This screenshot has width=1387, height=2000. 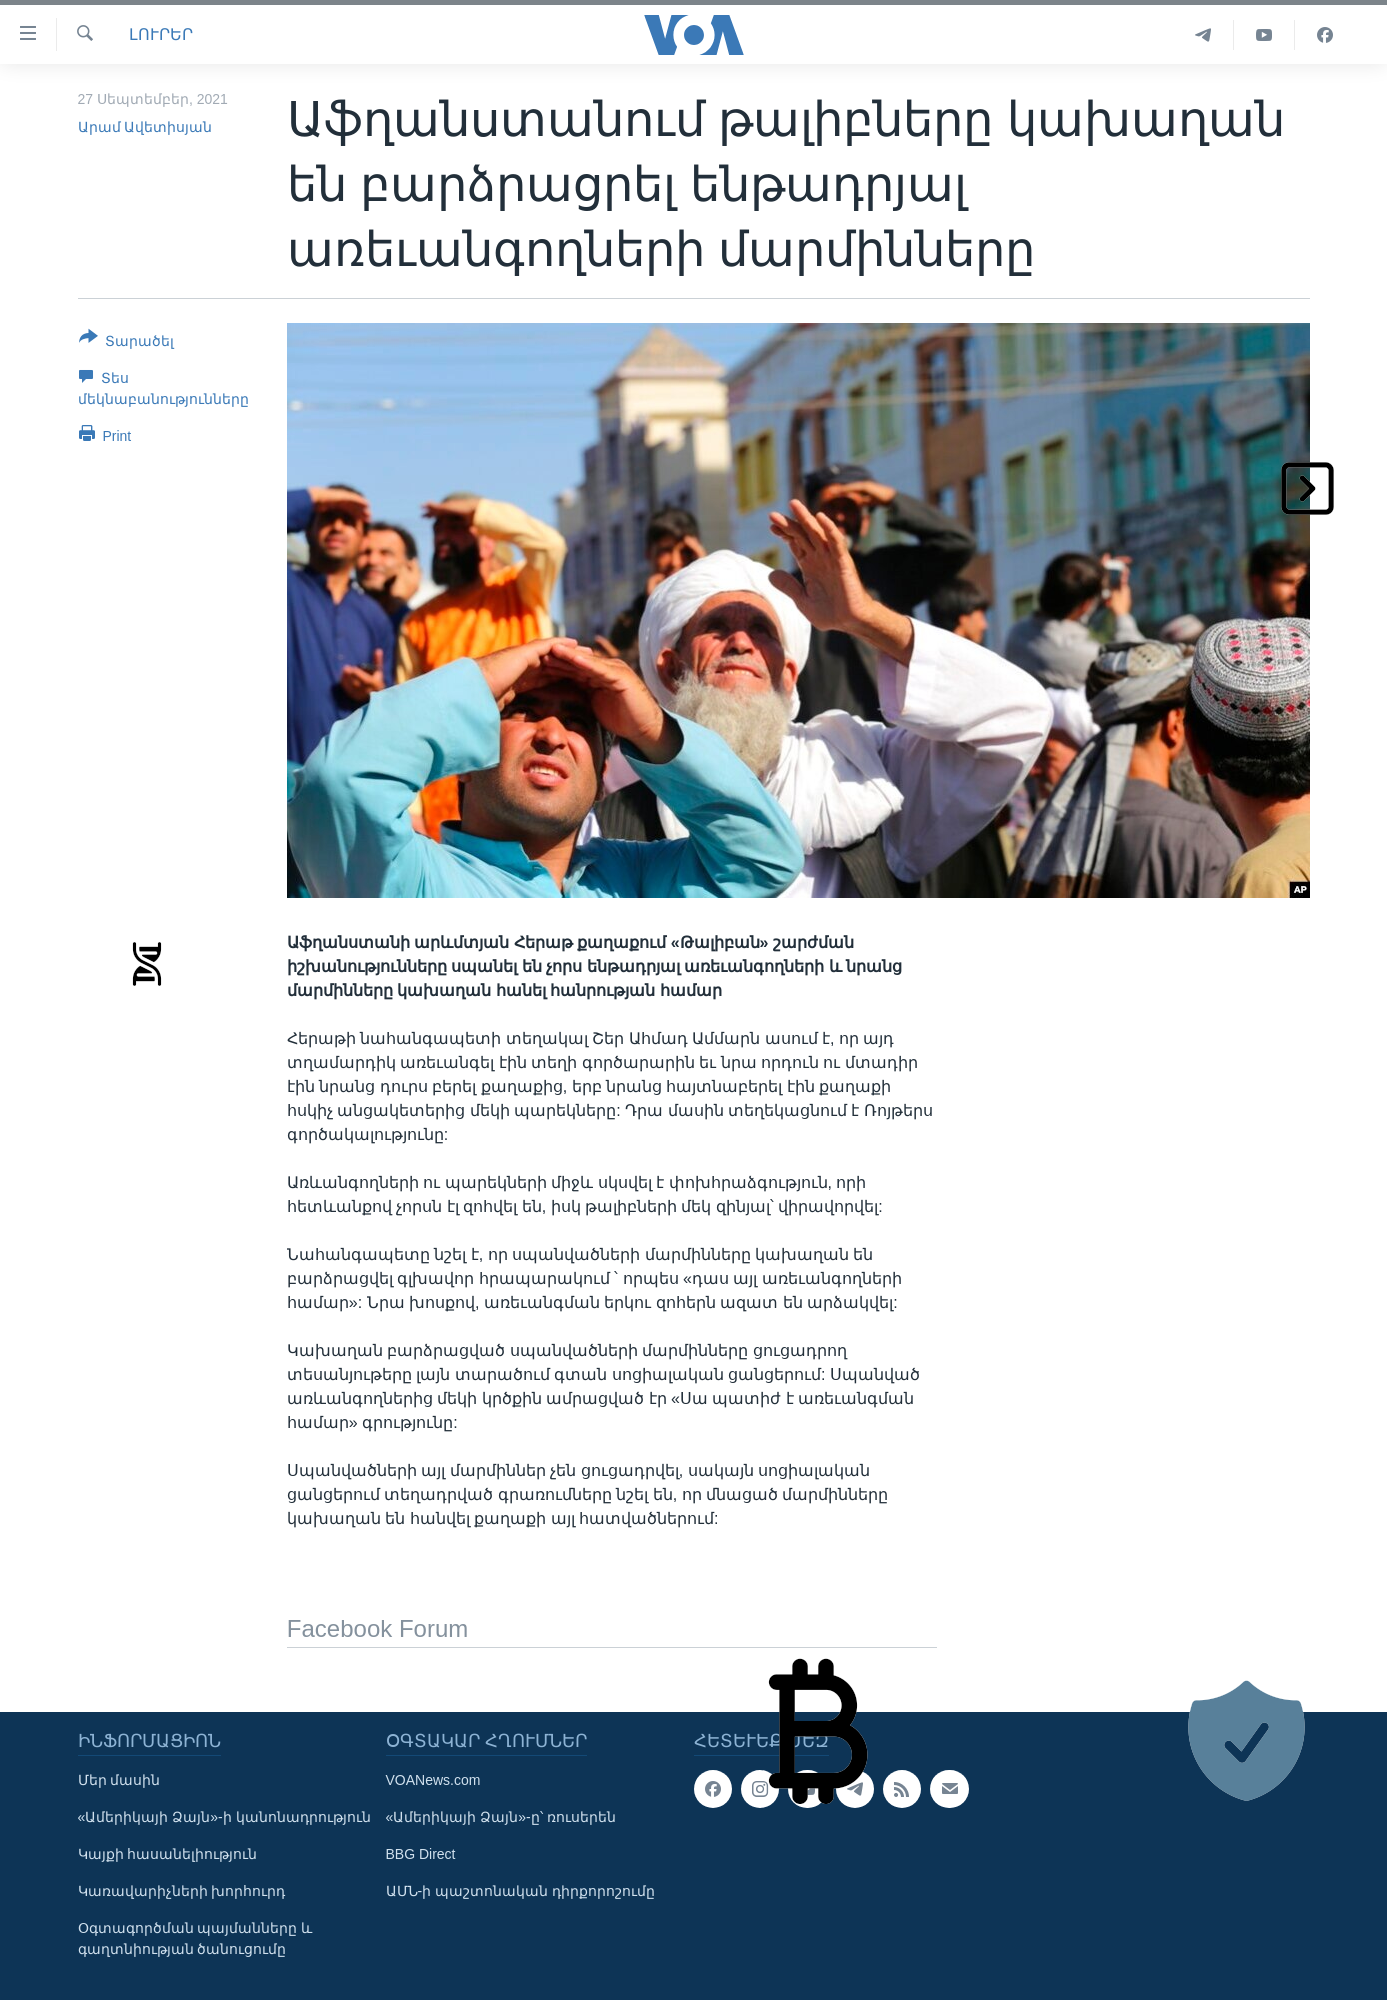 What do you see at coordinates (147, 964) in the screenshot?
I see `access genetic or biological information` at bounding box center [147, 964].